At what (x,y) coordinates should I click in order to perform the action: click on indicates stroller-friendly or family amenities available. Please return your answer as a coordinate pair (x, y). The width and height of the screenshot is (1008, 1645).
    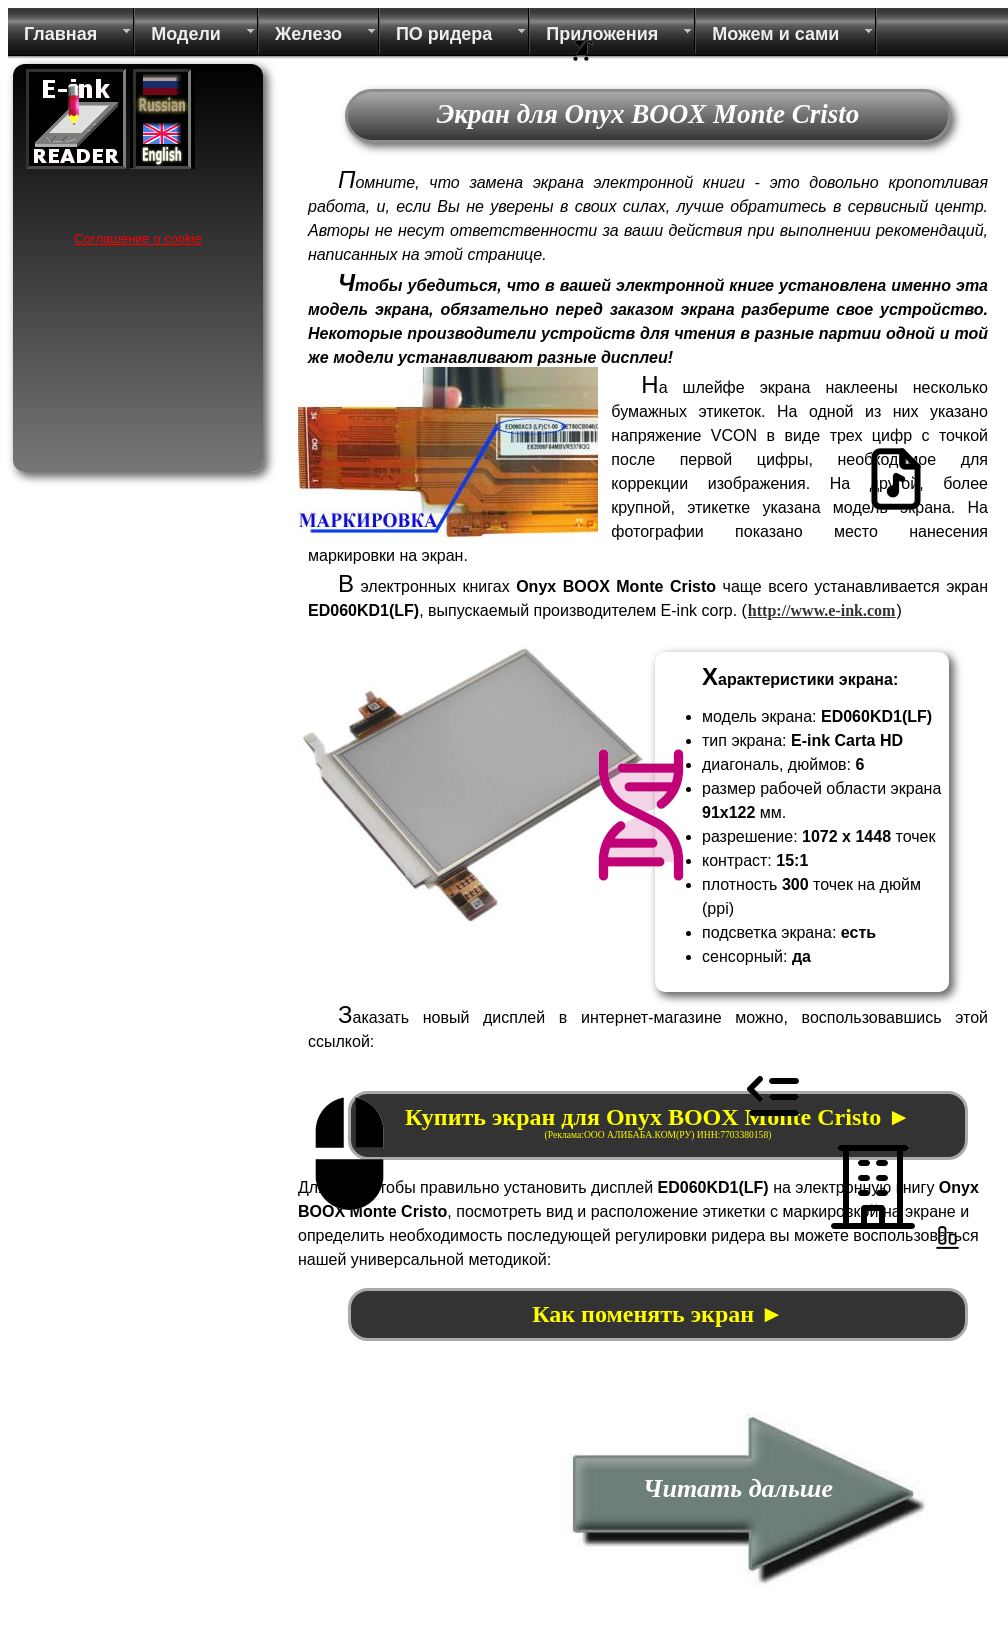
    Looking at the image, I should click on (582, 50).